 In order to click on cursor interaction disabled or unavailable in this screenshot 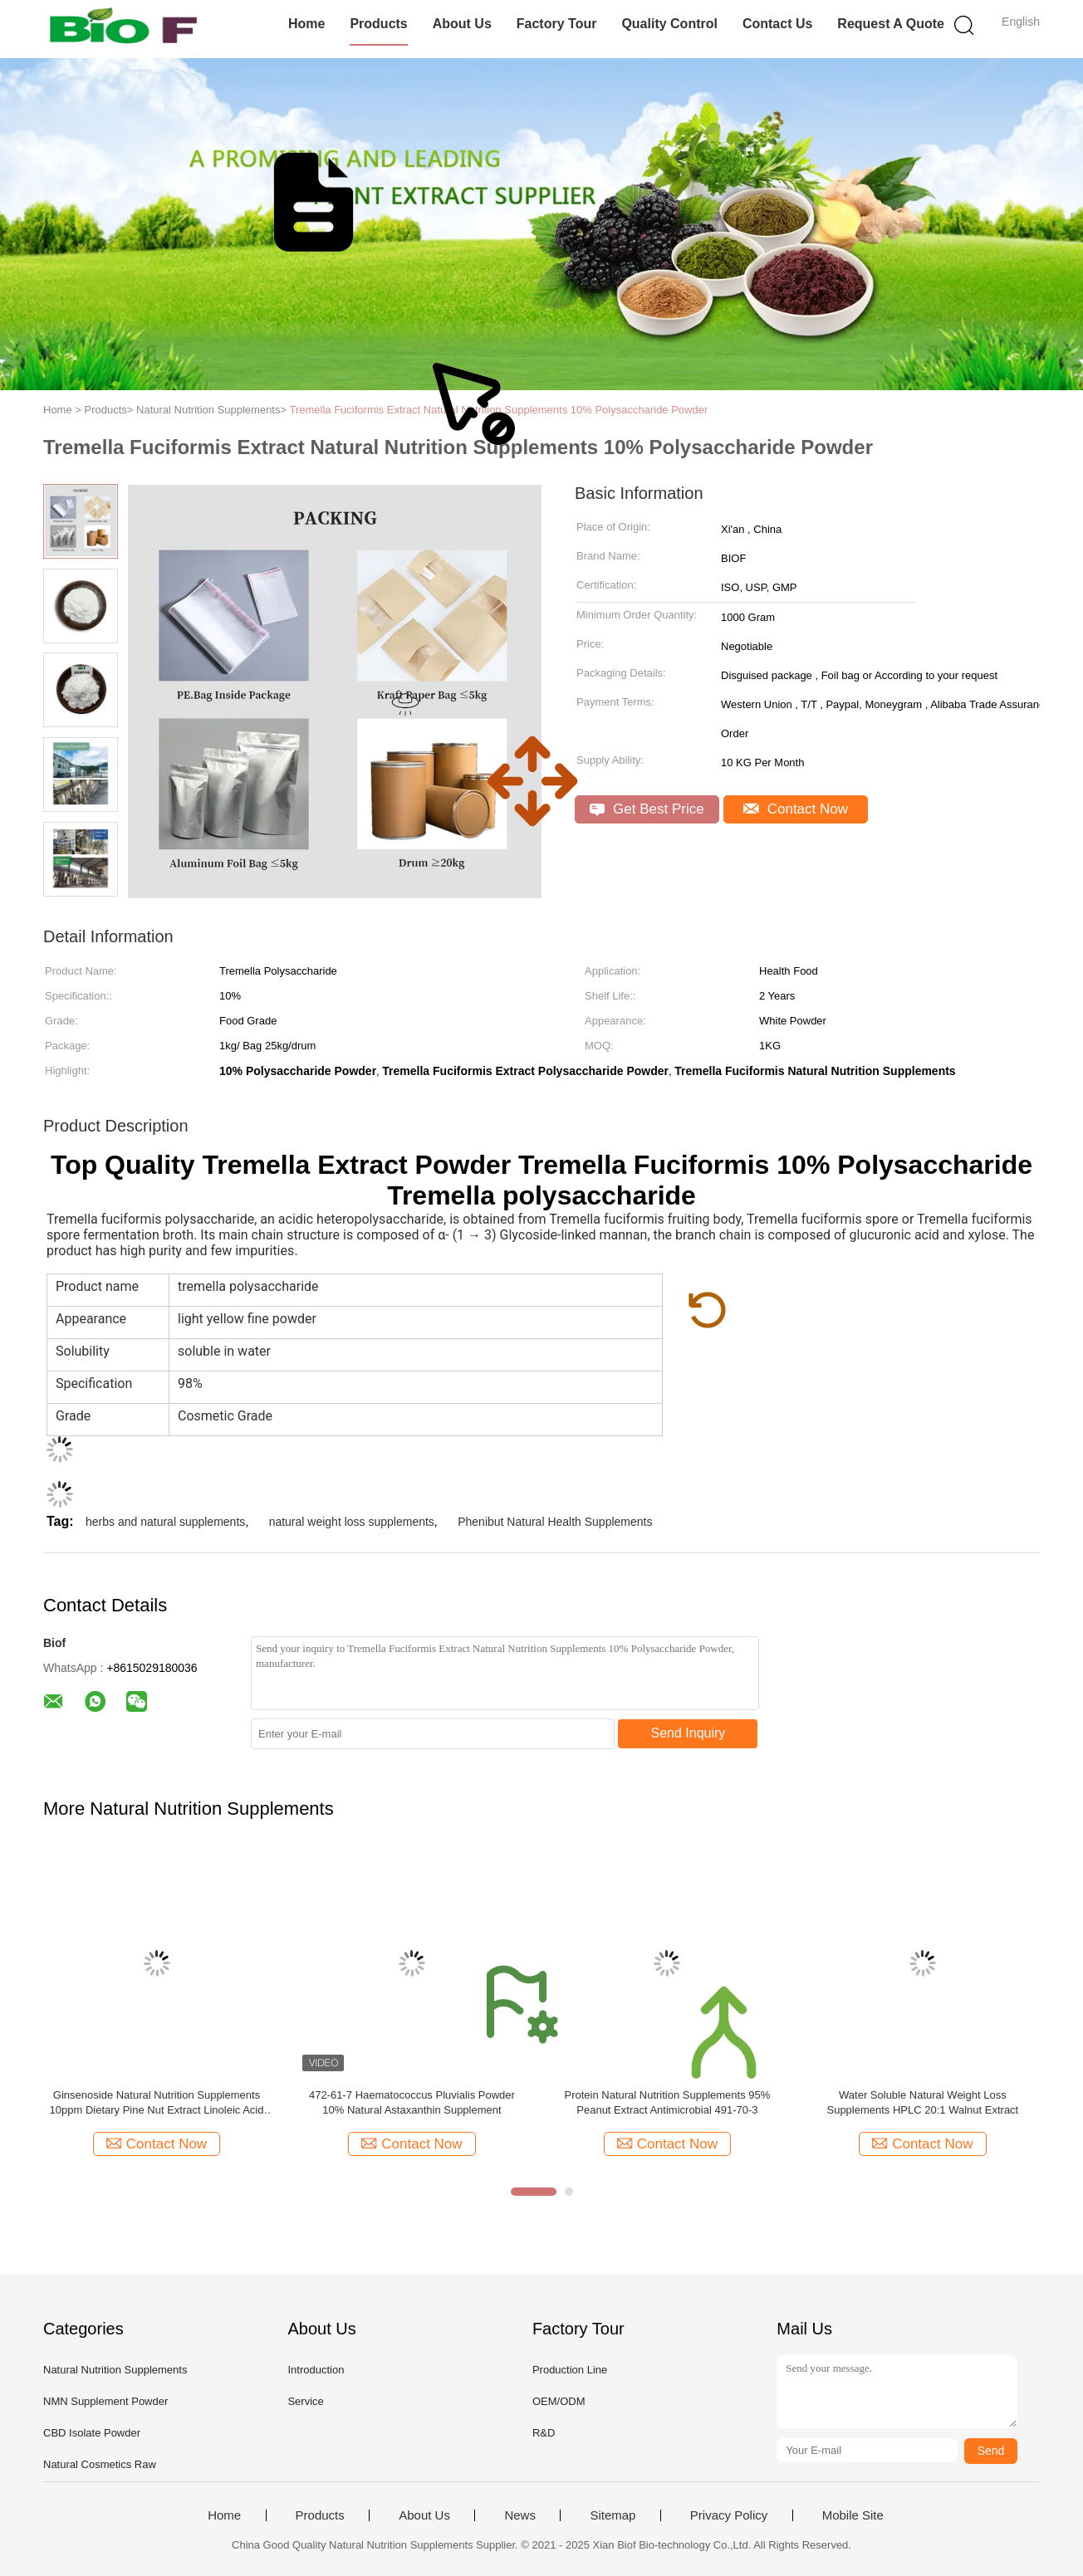, I will do `click(469, 399)`.